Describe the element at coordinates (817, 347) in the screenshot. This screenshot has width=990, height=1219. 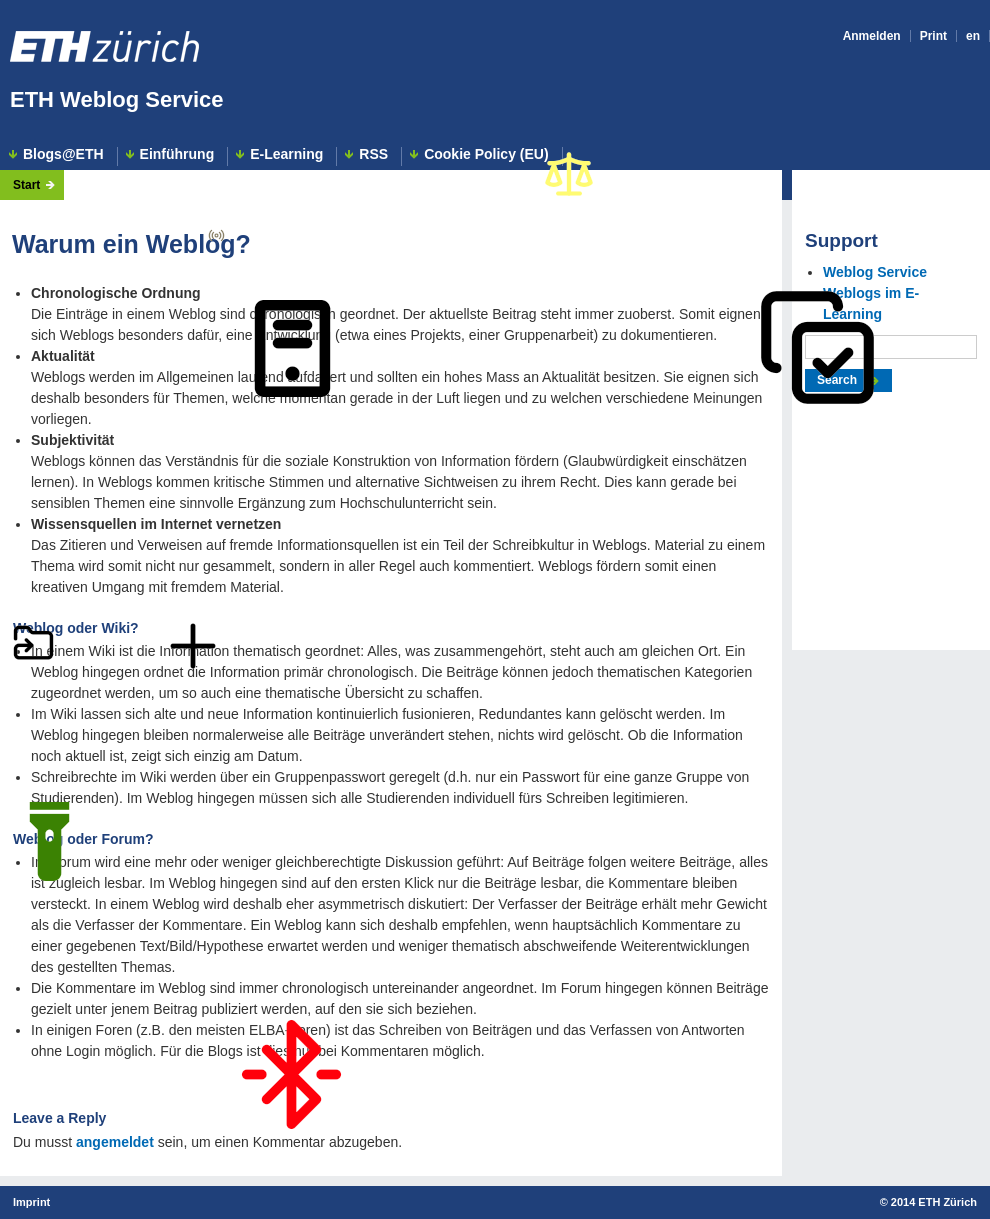
I see `content copied to clipboard successfully` at that location.